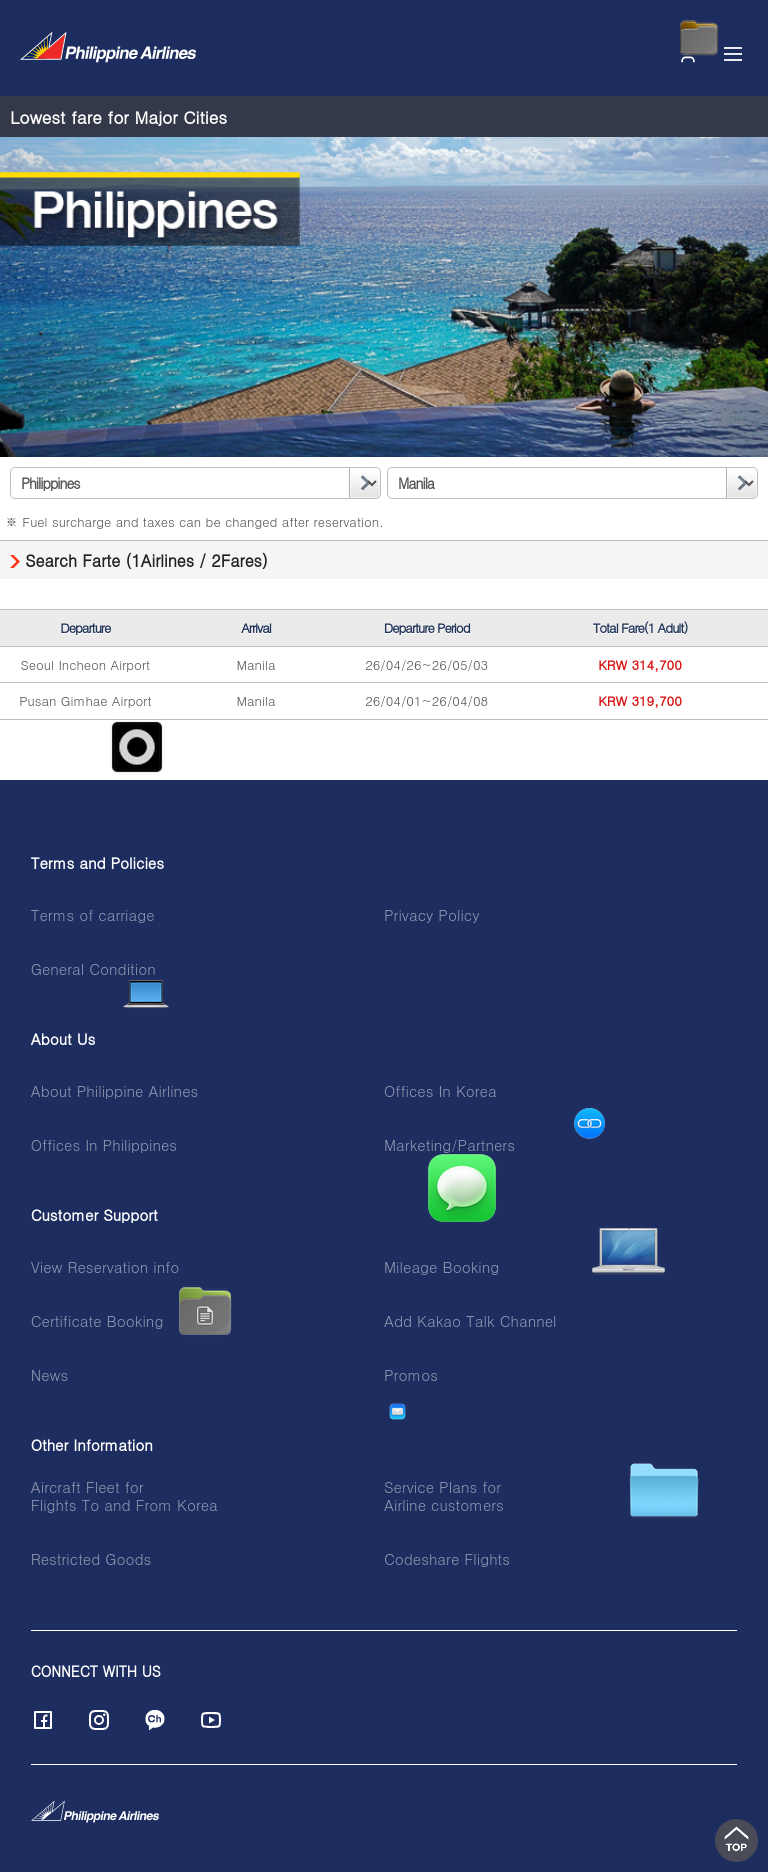 This screenshot has width=768, height=1872. I want to click on open folder to view contents, so click(664, 1490).